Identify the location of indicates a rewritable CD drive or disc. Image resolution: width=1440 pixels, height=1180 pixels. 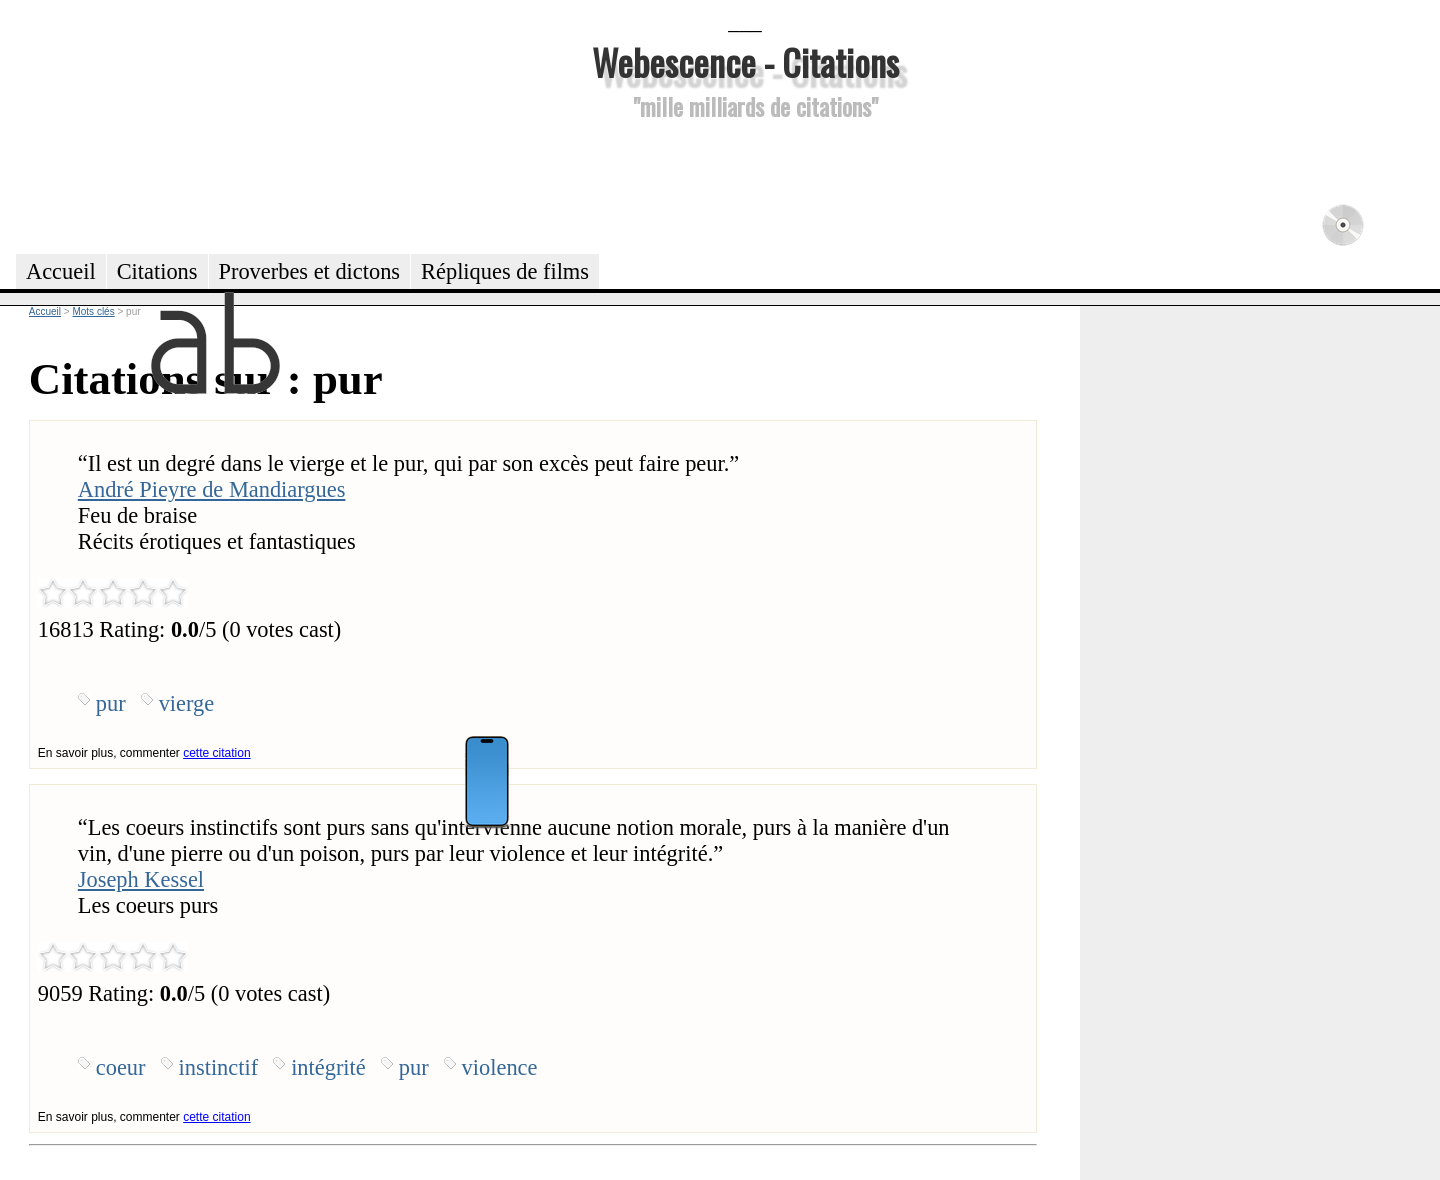
(1343, 225).